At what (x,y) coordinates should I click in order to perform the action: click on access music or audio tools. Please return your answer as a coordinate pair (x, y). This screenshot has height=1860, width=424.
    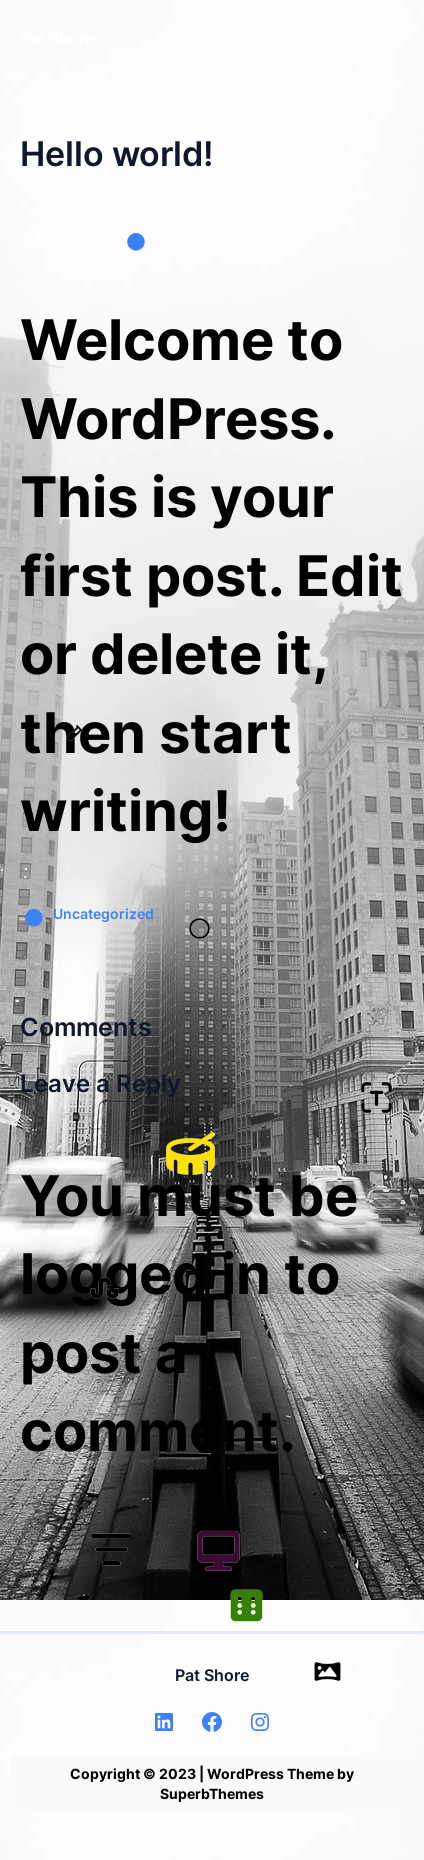
    Looking at the image, I should click on (190, 1153).